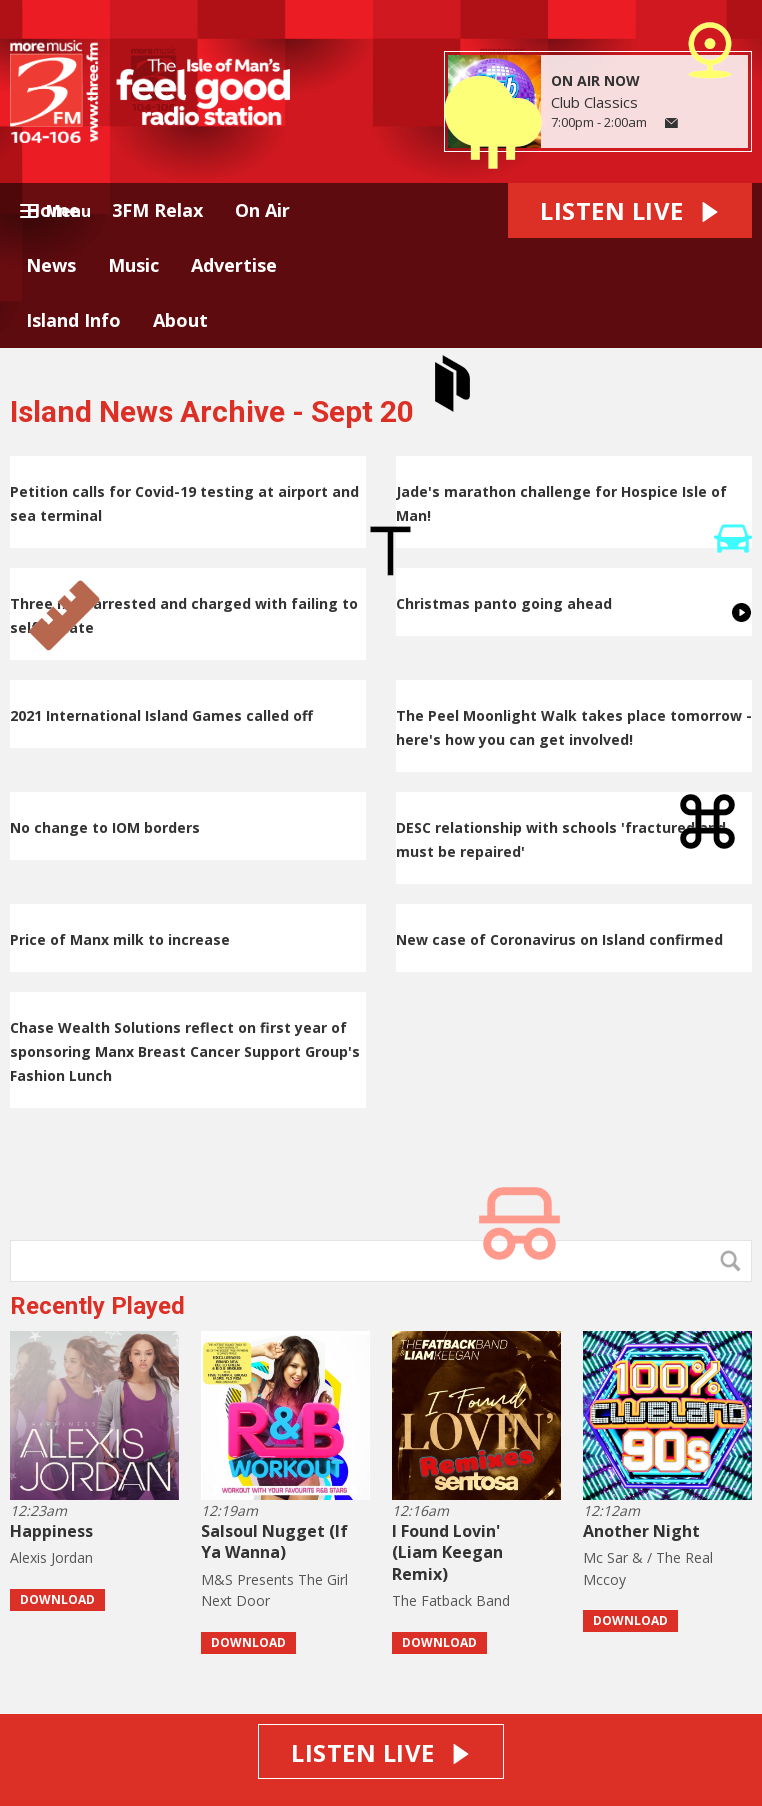 This screenshot has height=1806, width=762. What do you see at coordinates (64, 613) in the screenshot?
I see `access measurement or ruler tool` at bounding box center [64, 613].